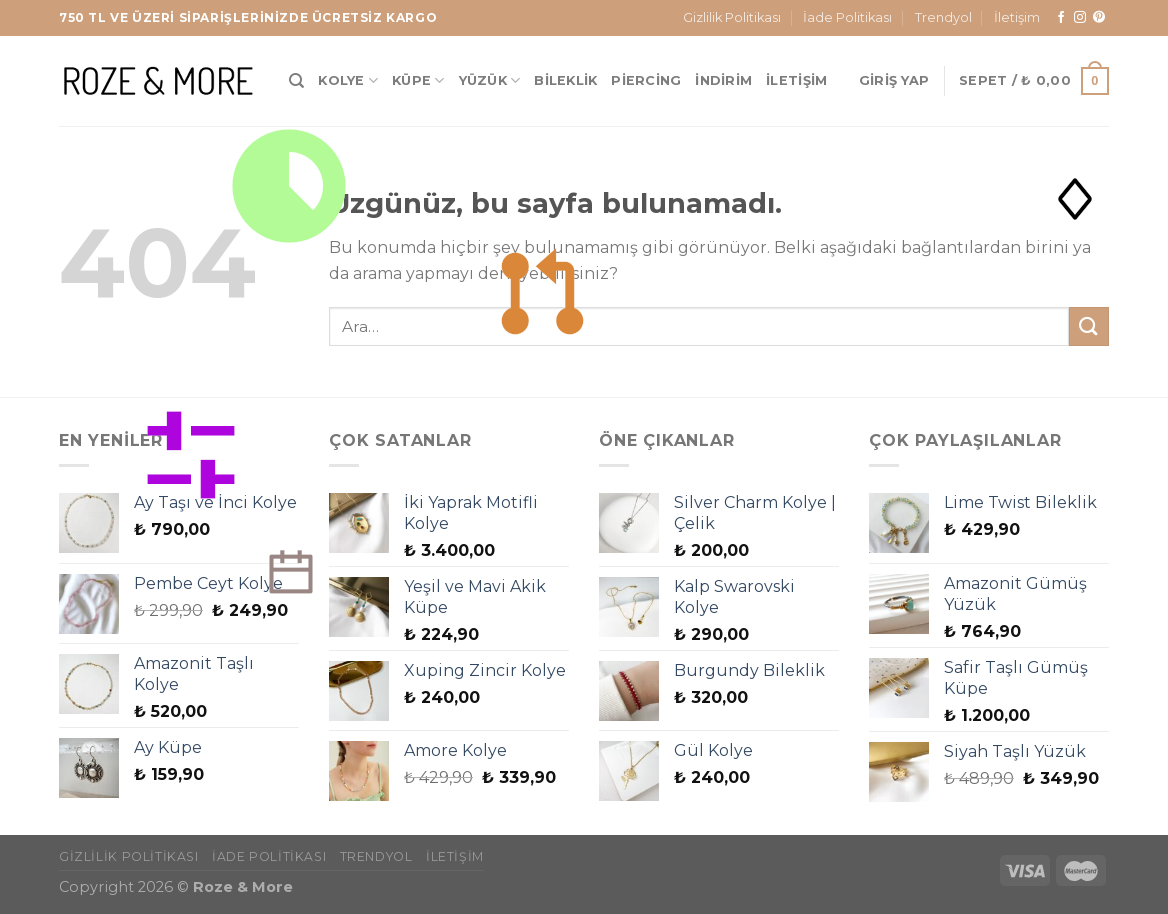 The image size is (1168, 914). I want to click on adjust audio equalizer settings, so click(191, 455).